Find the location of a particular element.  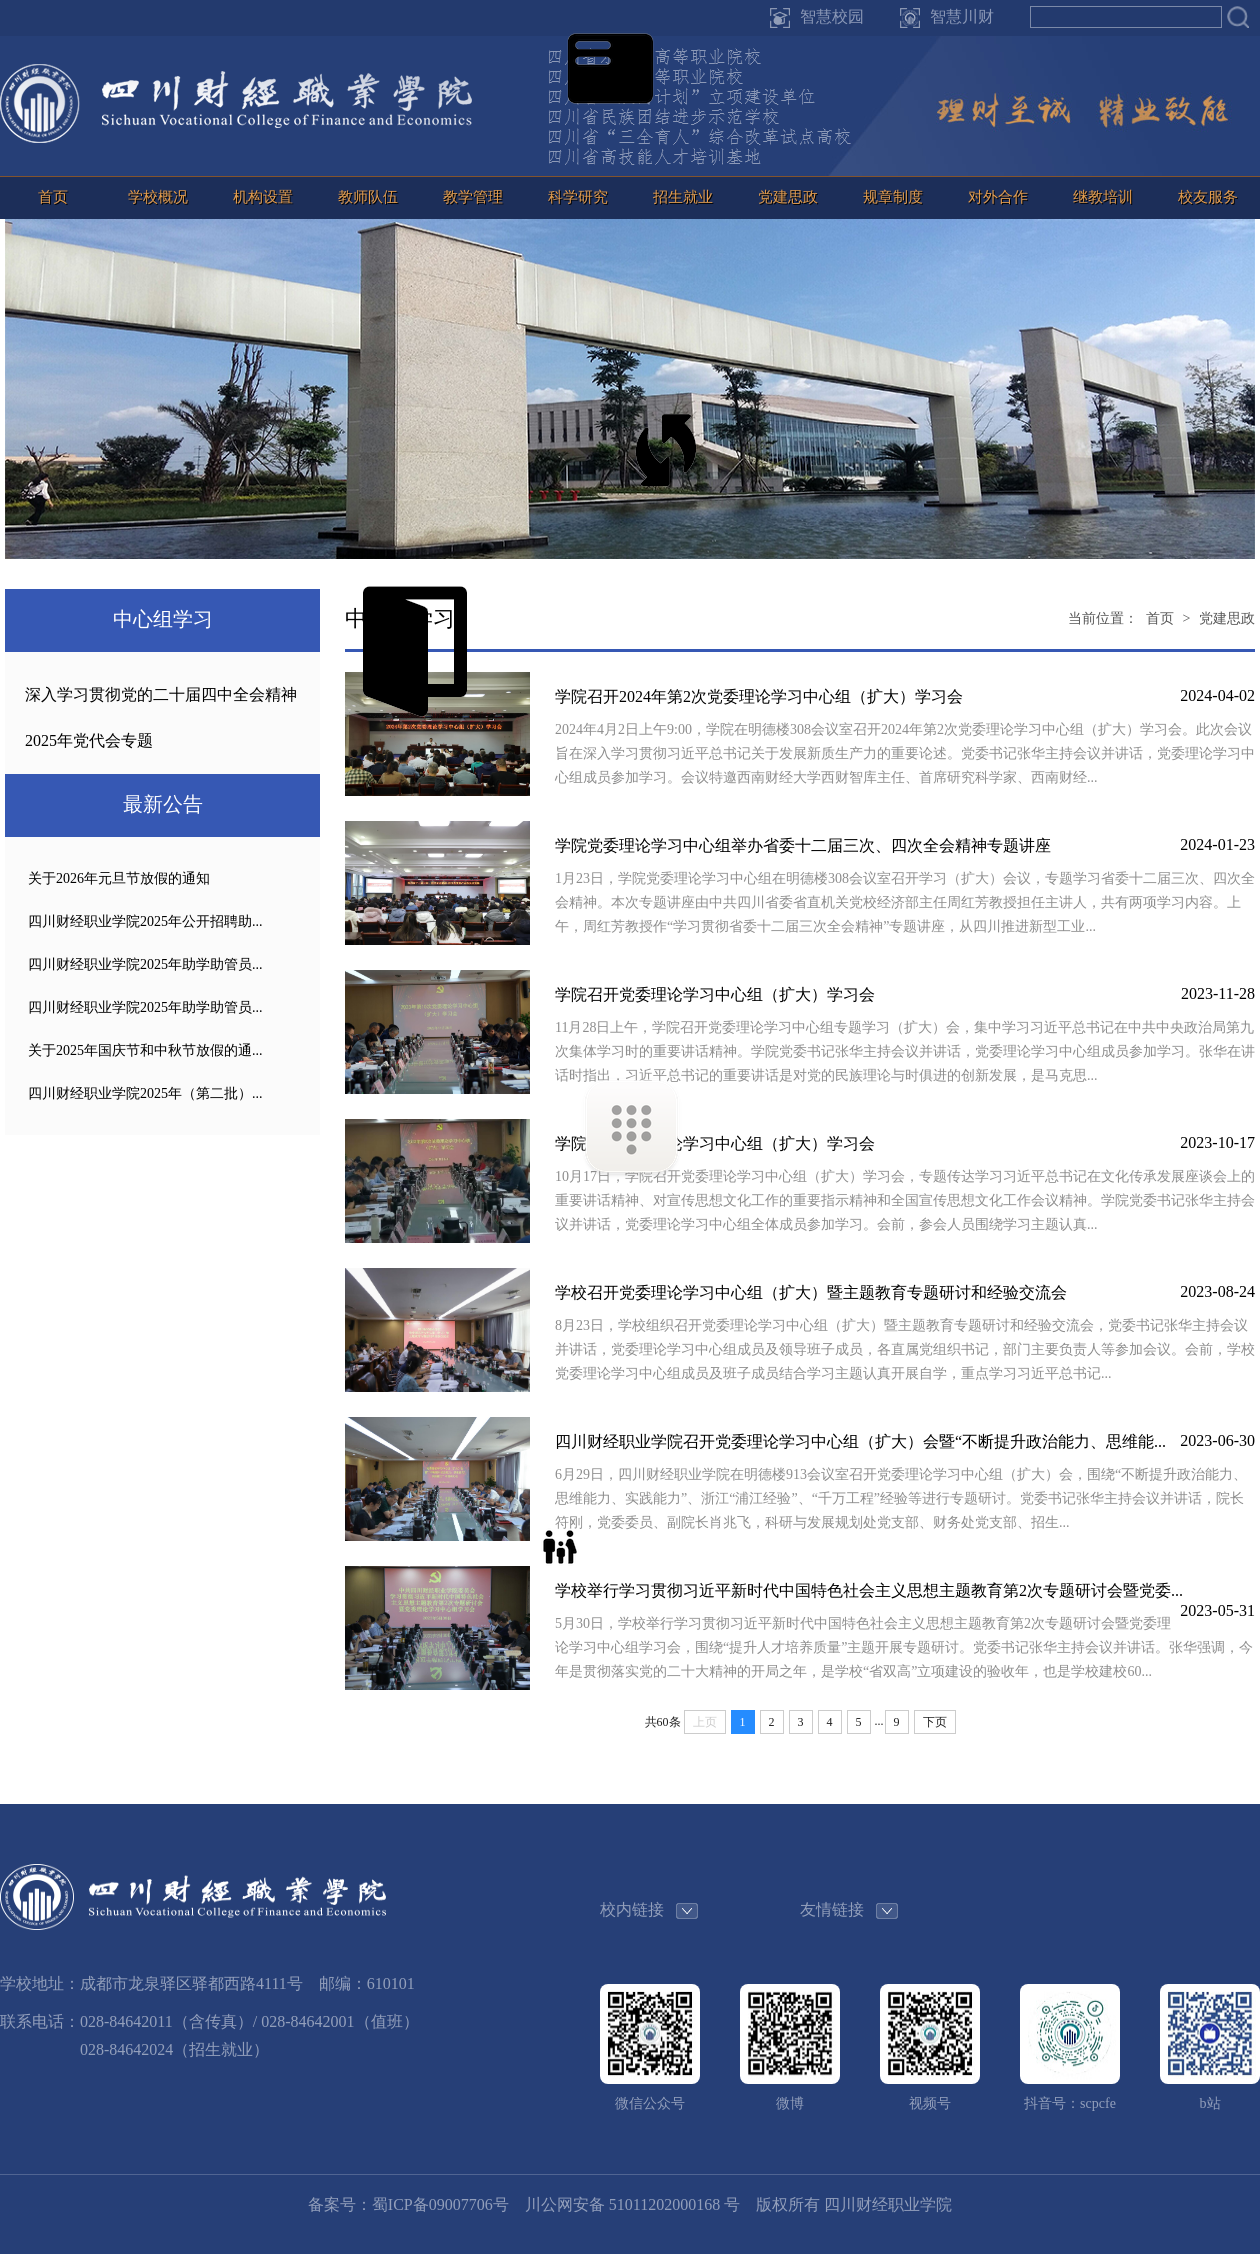

view featured playlist is located at coordinates (610, 68).